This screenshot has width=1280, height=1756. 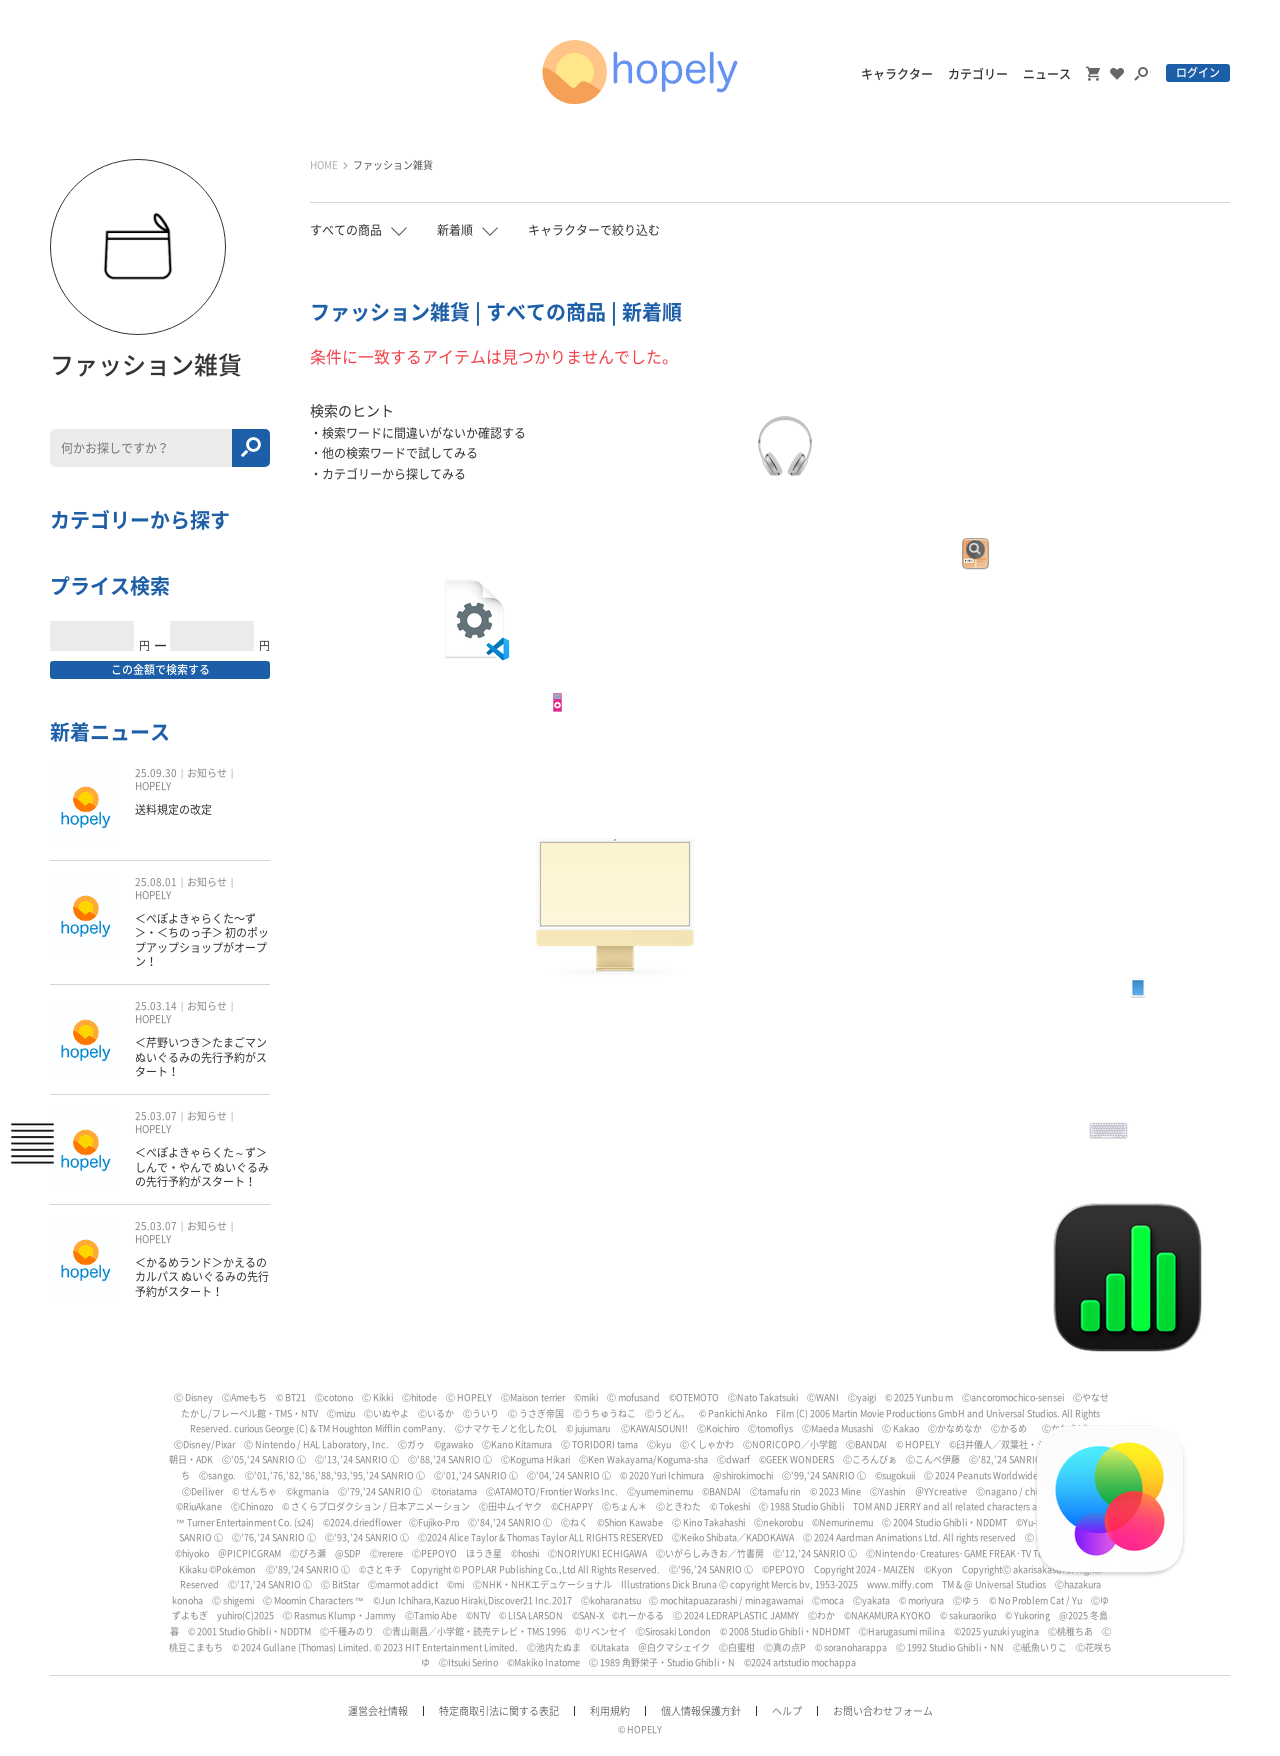 What do you see at coordinates (474, 620) in the screenshot?
I see `open configuration settings` at bounding box center [474, 620].